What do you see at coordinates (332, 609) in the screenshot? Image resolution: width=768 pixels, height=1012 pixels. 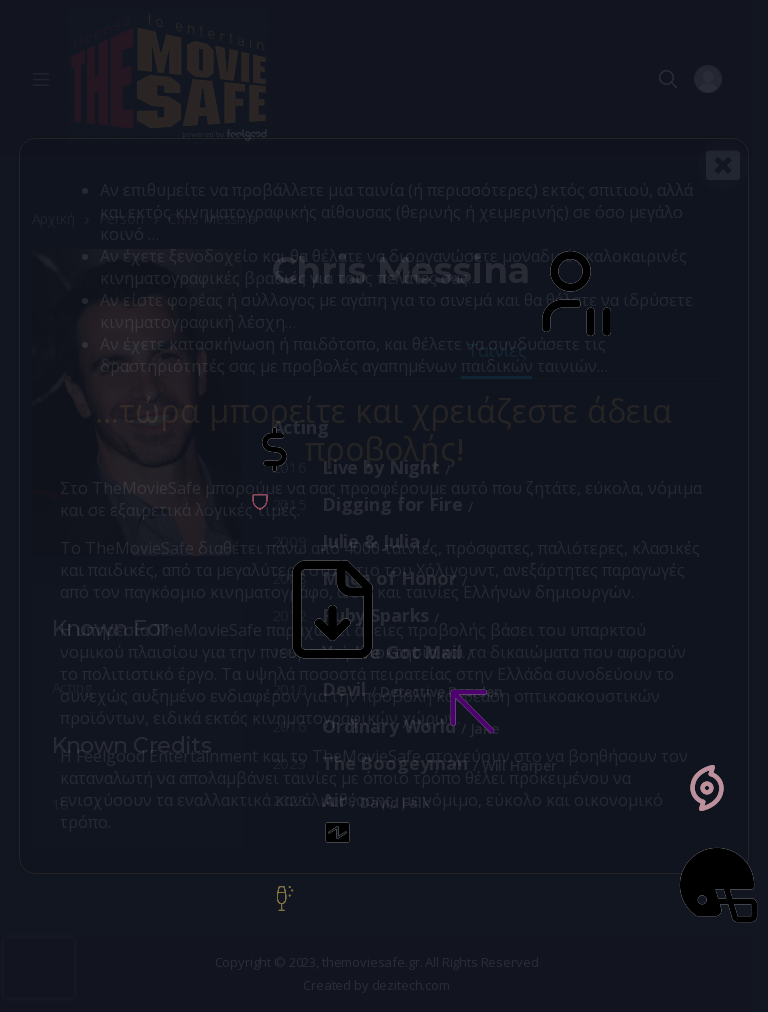 I see `download file` at bounding box center [332, 609].